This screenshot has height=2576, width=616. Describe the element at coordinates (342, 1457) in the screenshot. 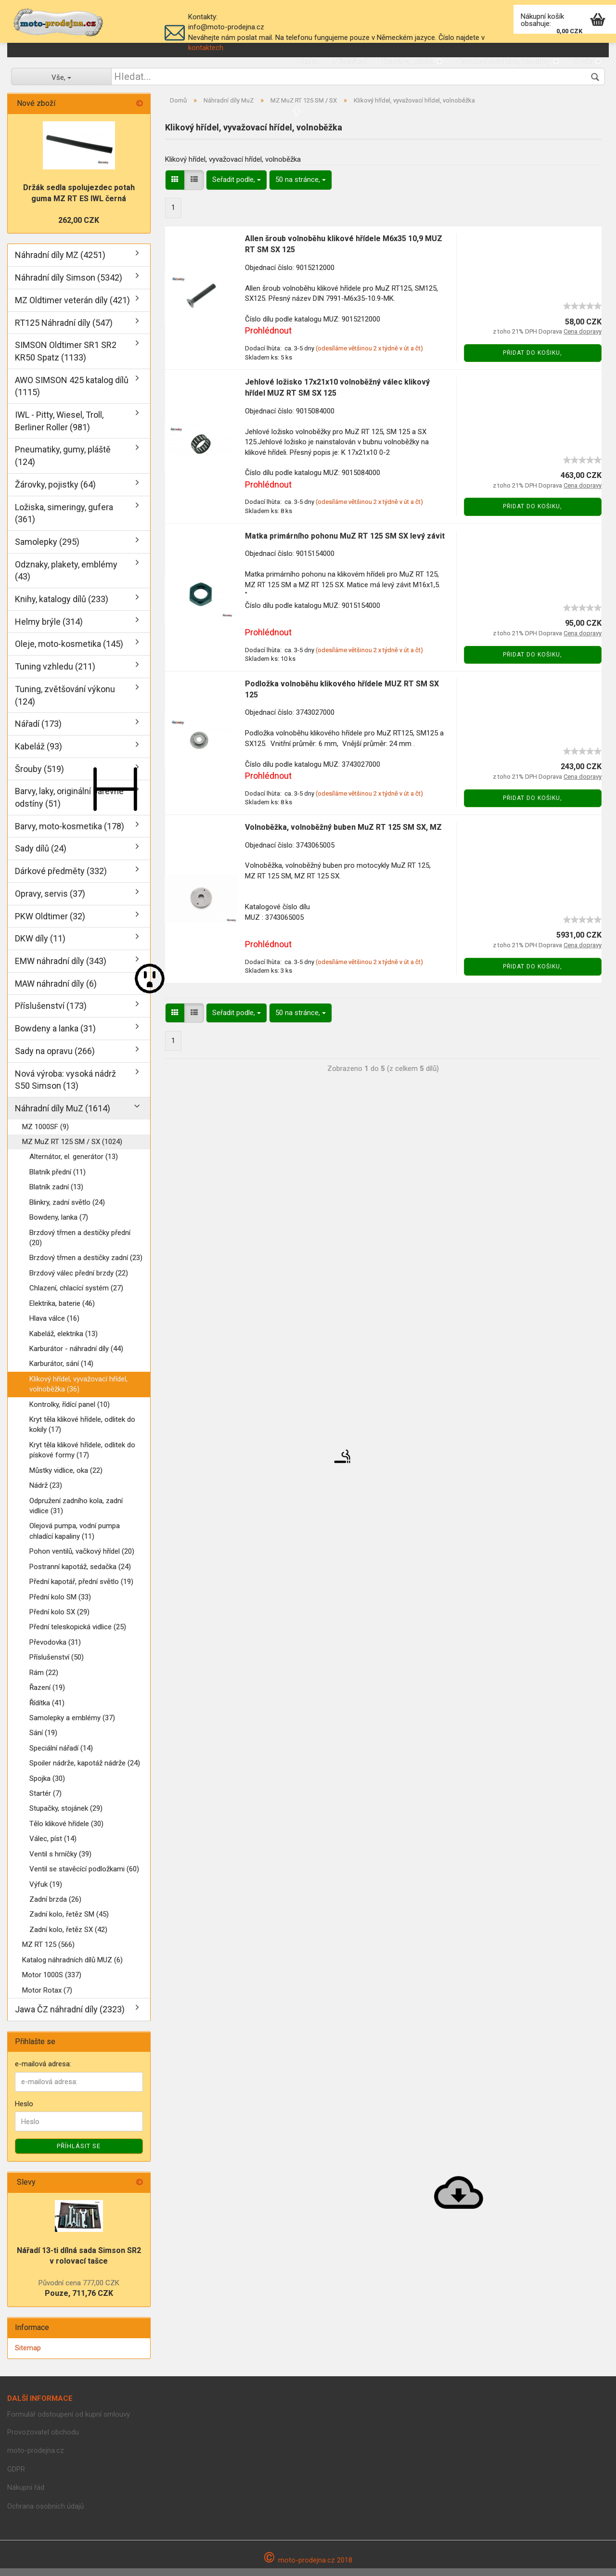

I see `indicates a designated smoking area` at that location.